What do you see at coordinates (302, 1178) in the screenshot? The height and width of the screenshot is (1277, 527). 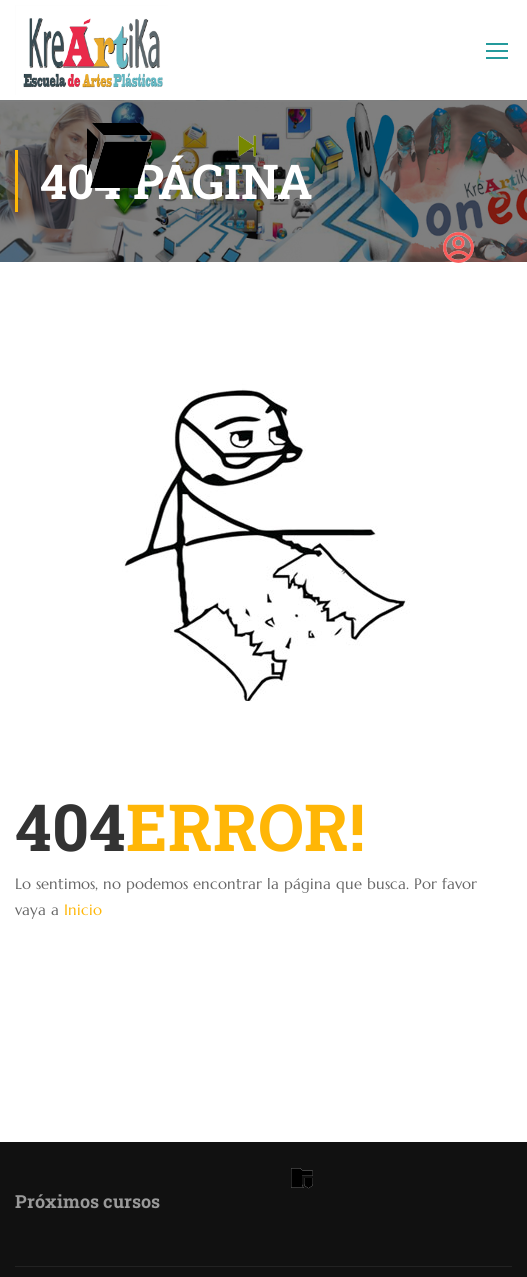 I see `access protected or secure files` at bounding box center [302, 1178].